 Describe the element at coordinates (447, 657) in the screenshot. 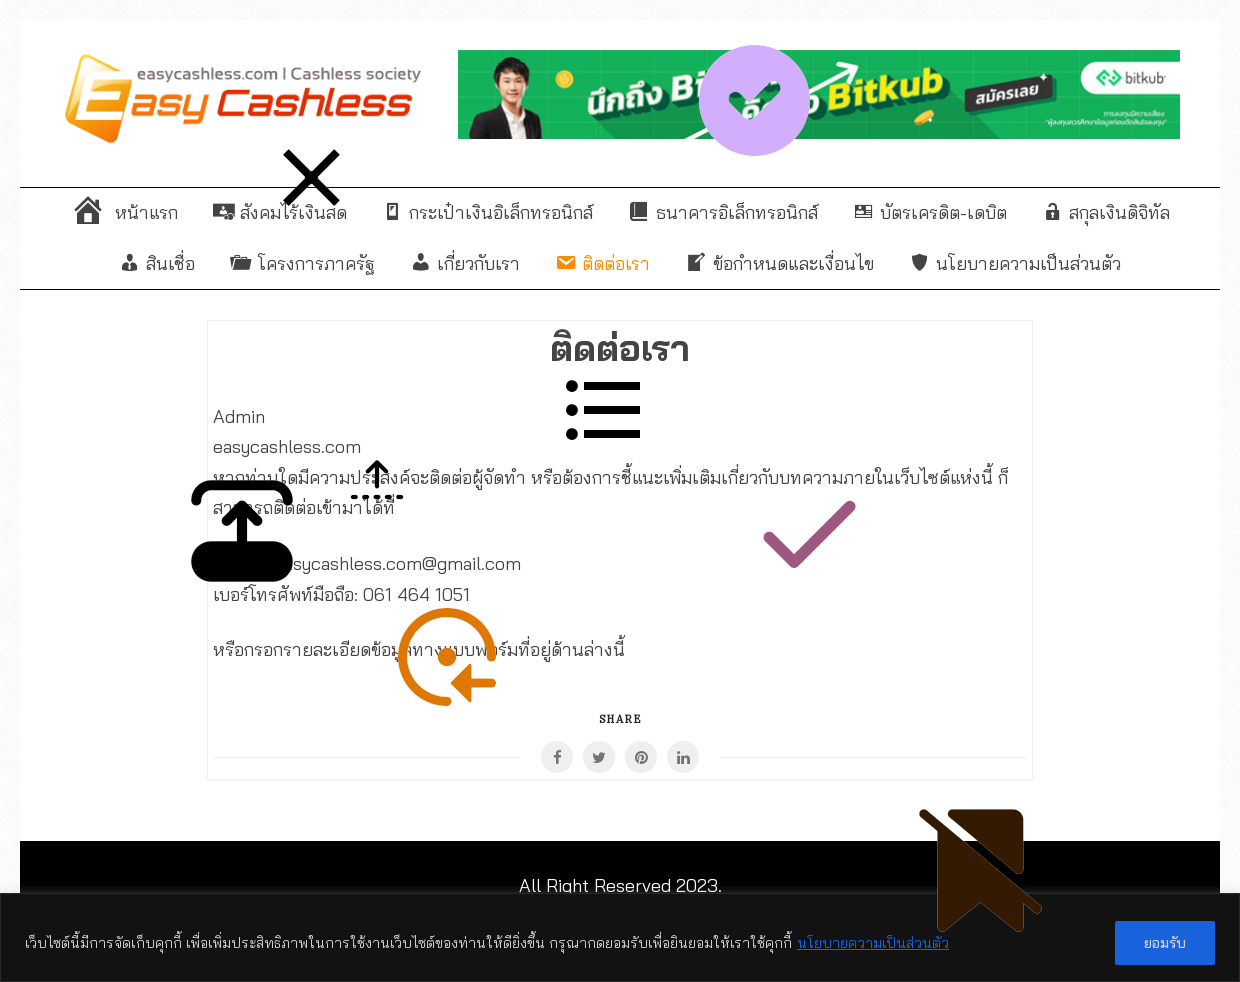

I see `indicates an issue is tracked by another item` at that location.